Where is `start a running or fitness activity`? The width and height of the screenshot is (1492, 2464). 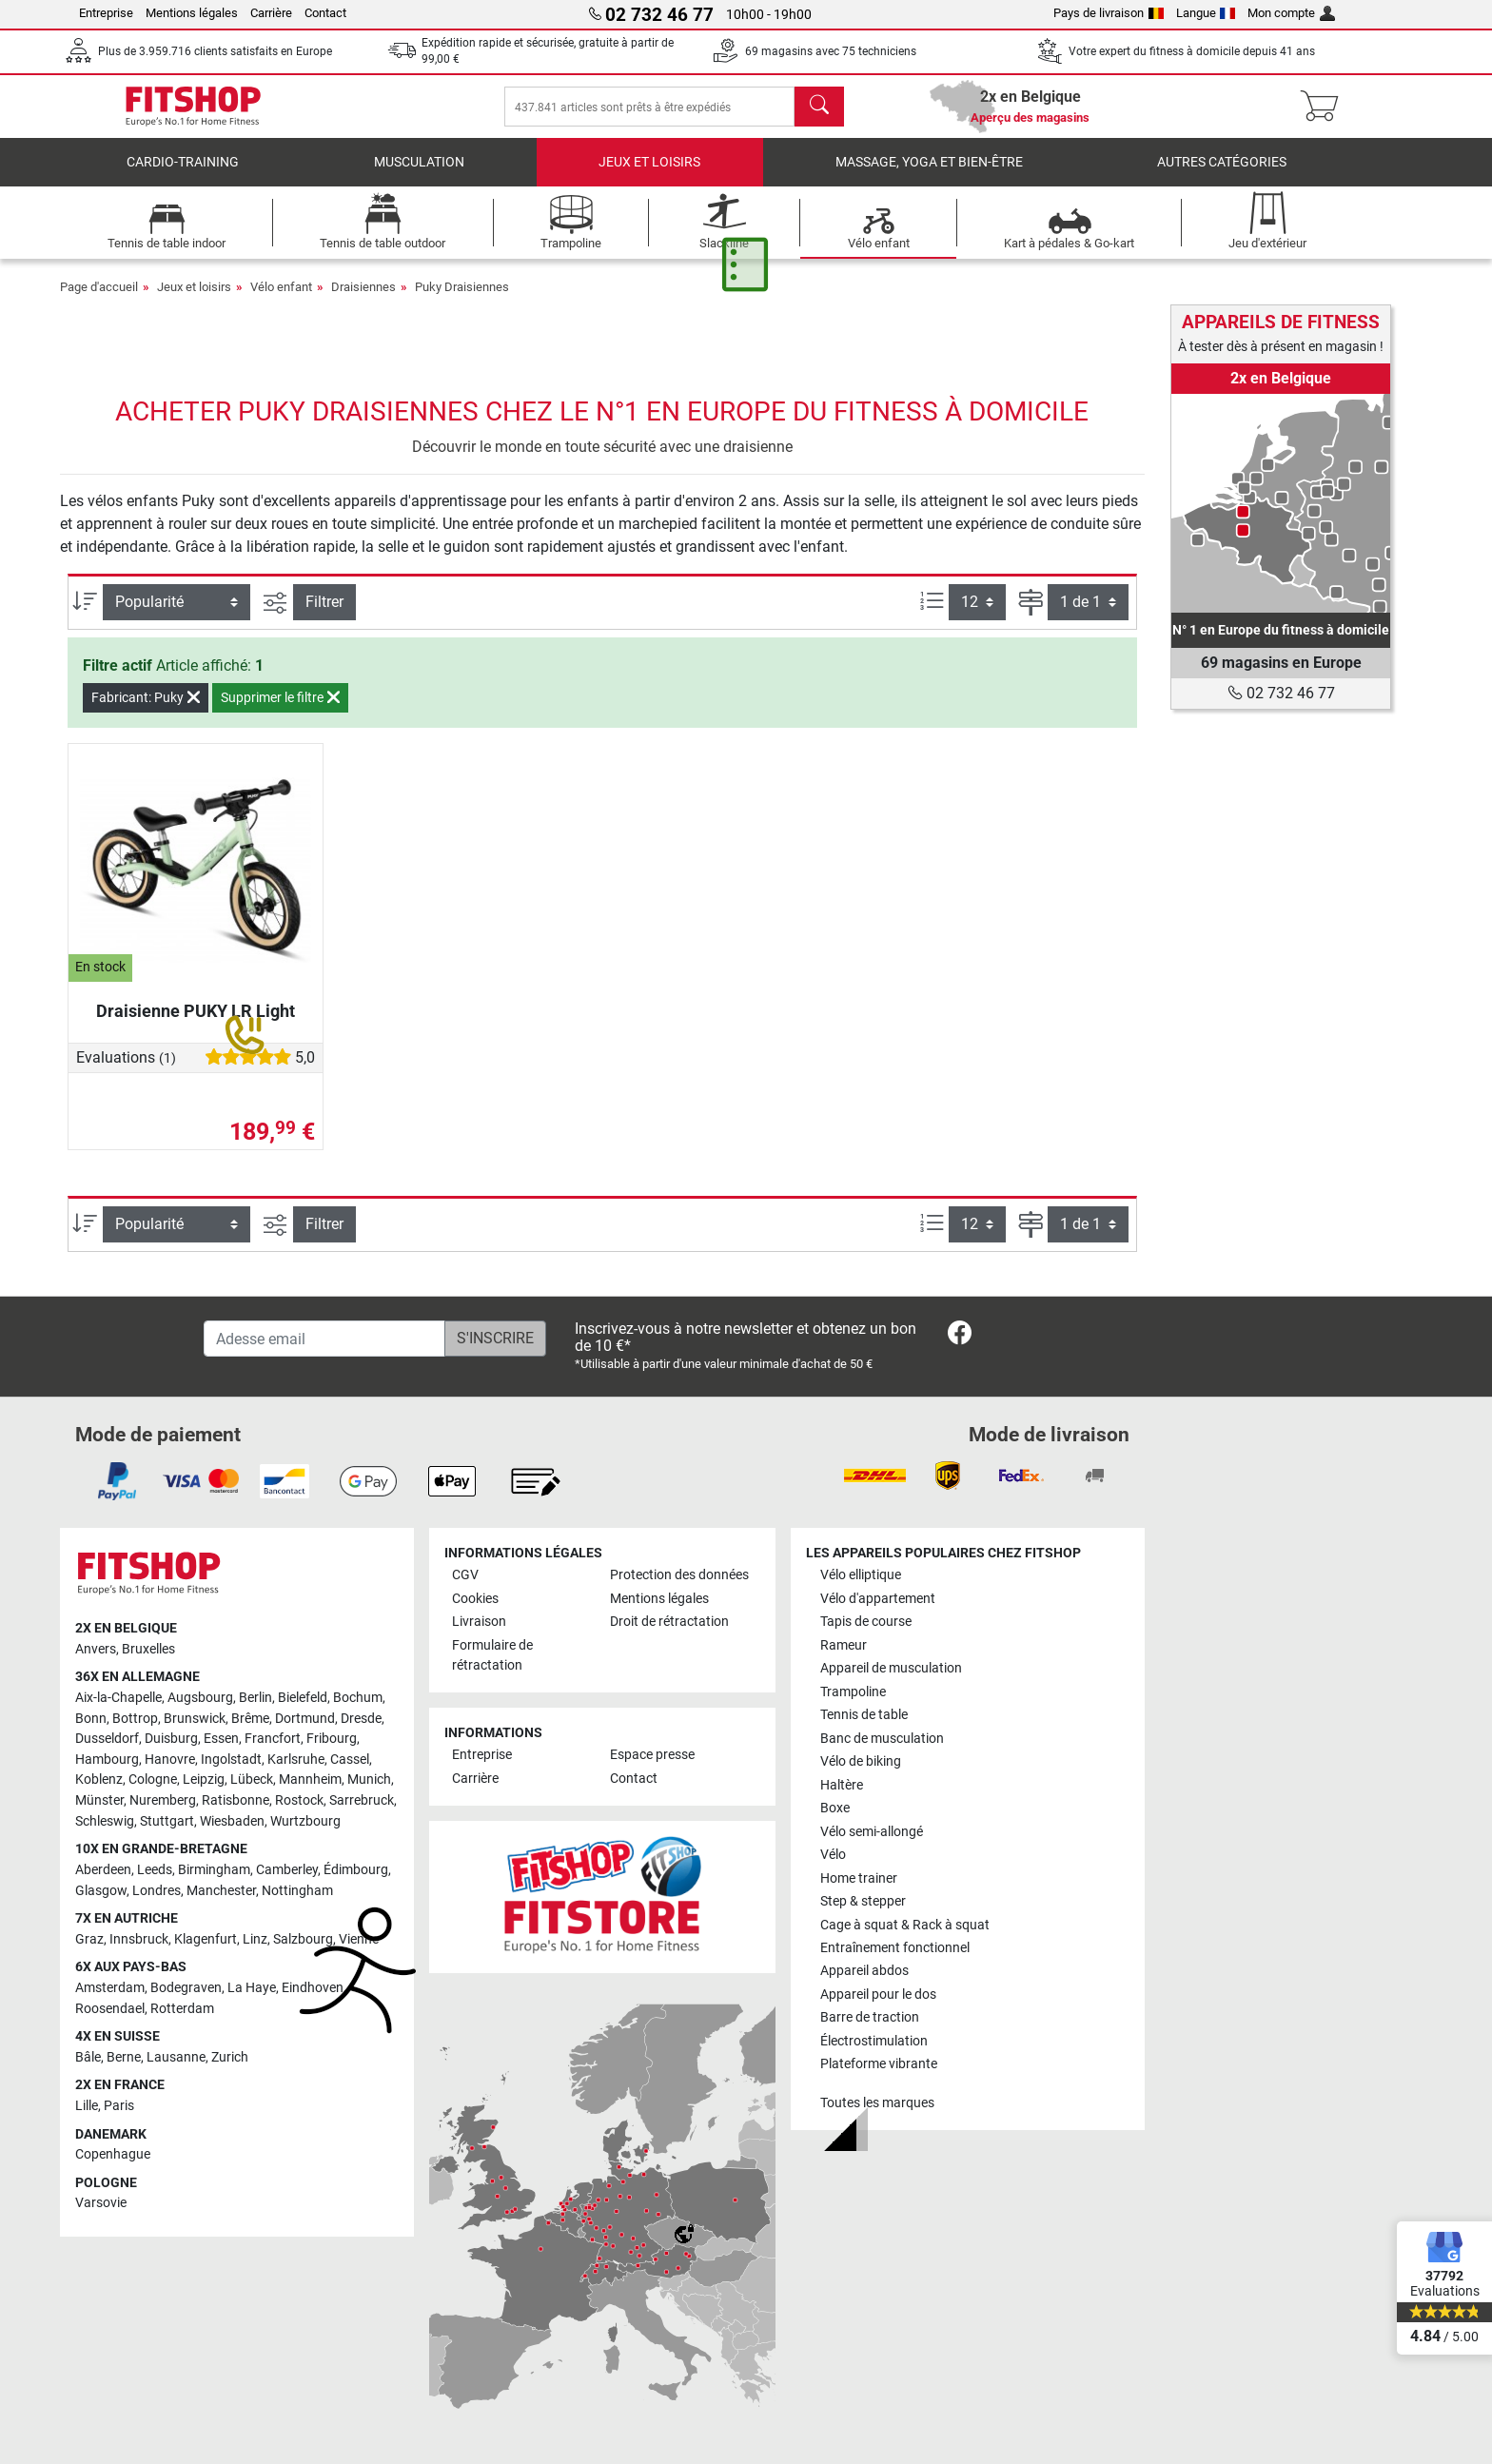
start a running or fitness activity is located at coordinates (360, 1967).